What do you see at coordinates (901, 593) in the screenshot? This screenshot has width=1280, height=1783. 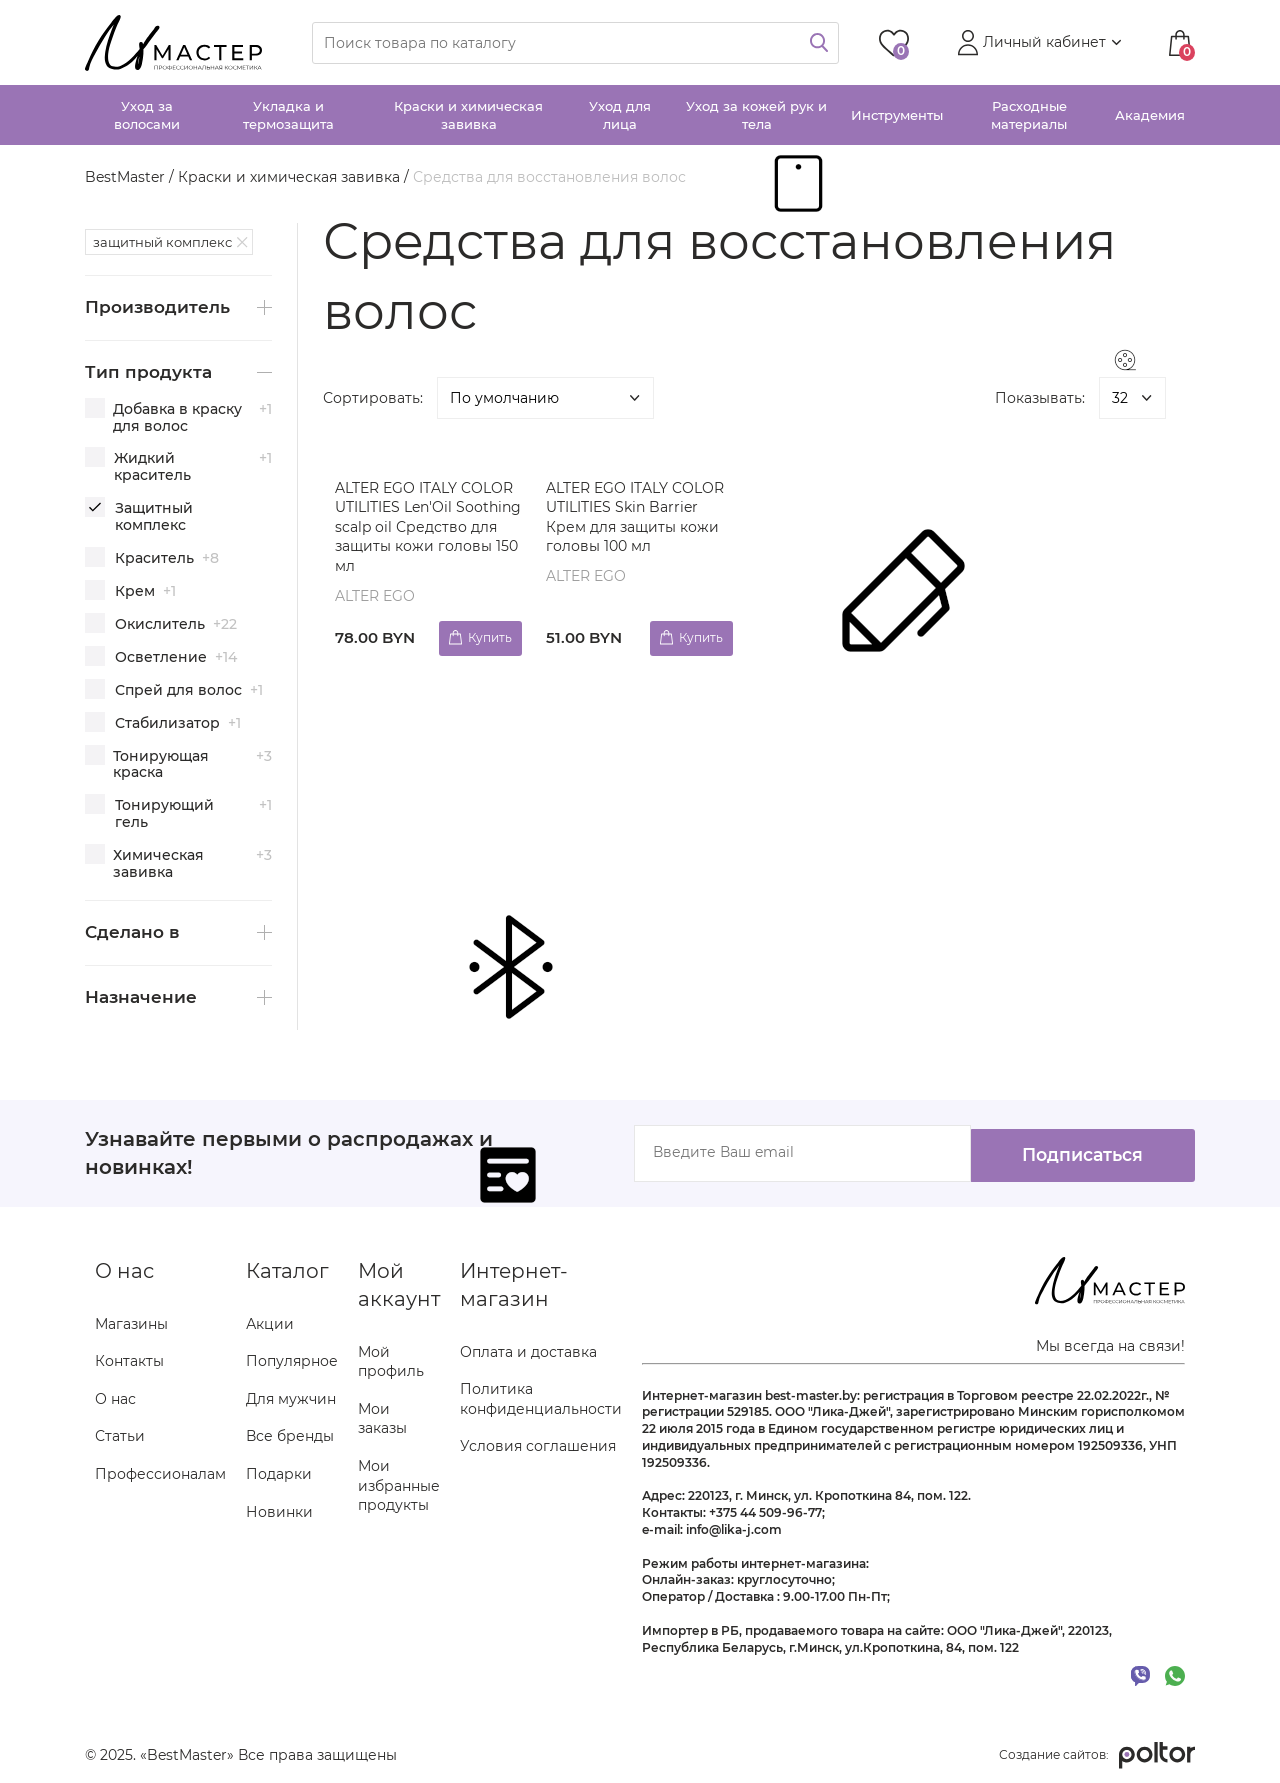 I see `edit or modify content` at bounding box center [901, 593].